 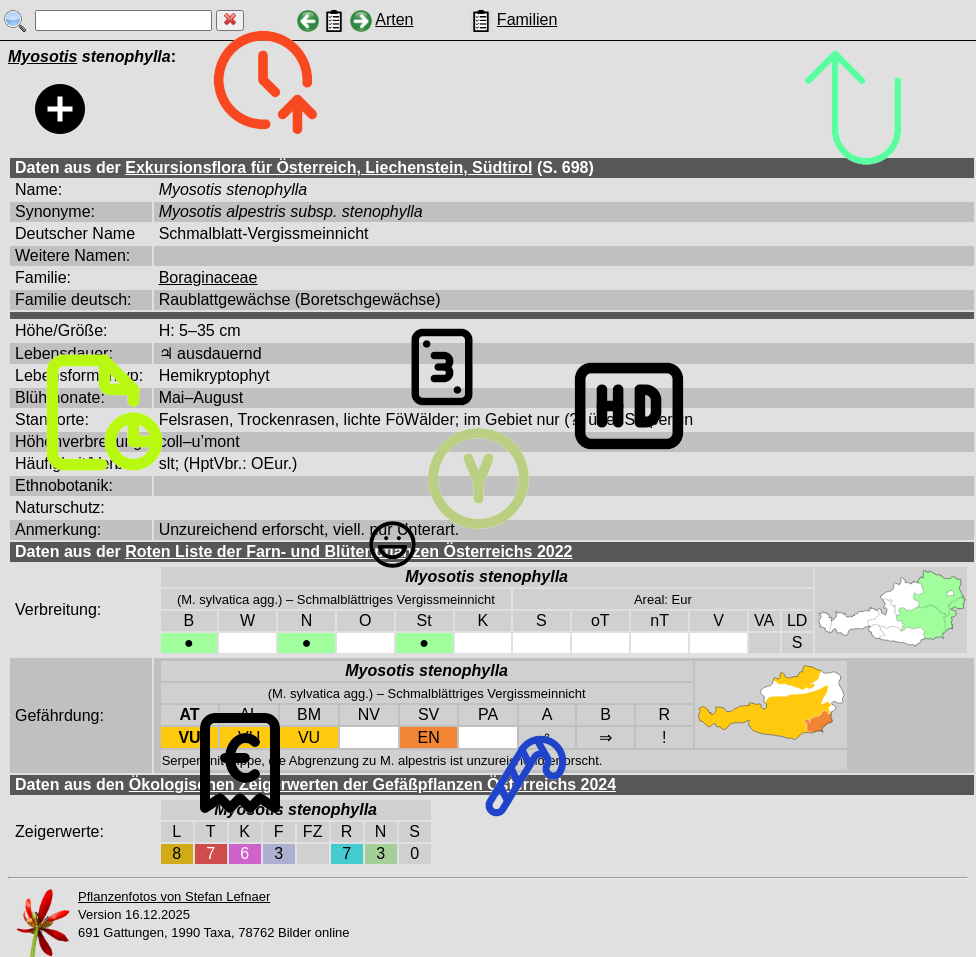 What do you see at coordinates (392, 544) in the screenshot?
I see `react with laughter to a message` at bounding box center [392, 544].